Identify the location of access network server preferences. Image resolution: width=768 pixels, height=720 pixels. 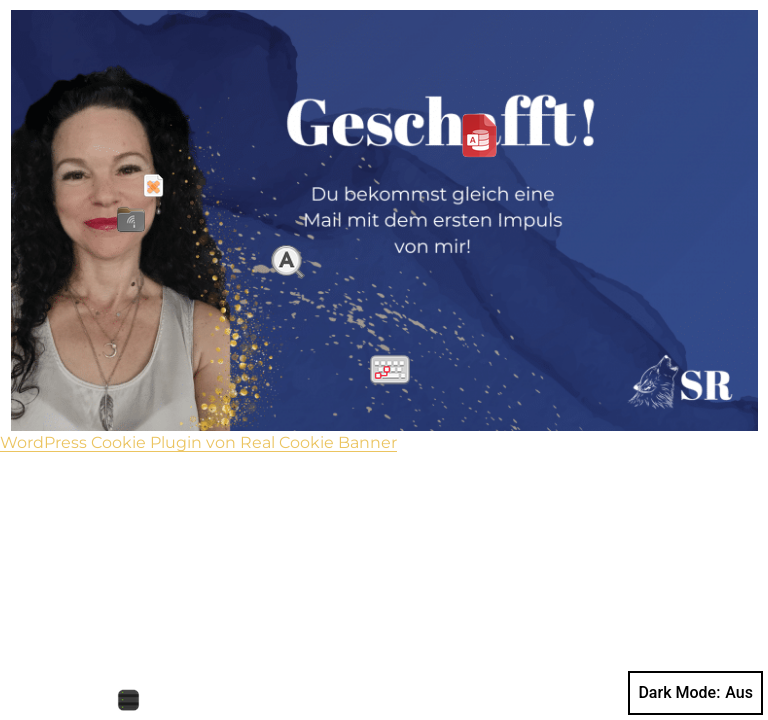
(128, 700).